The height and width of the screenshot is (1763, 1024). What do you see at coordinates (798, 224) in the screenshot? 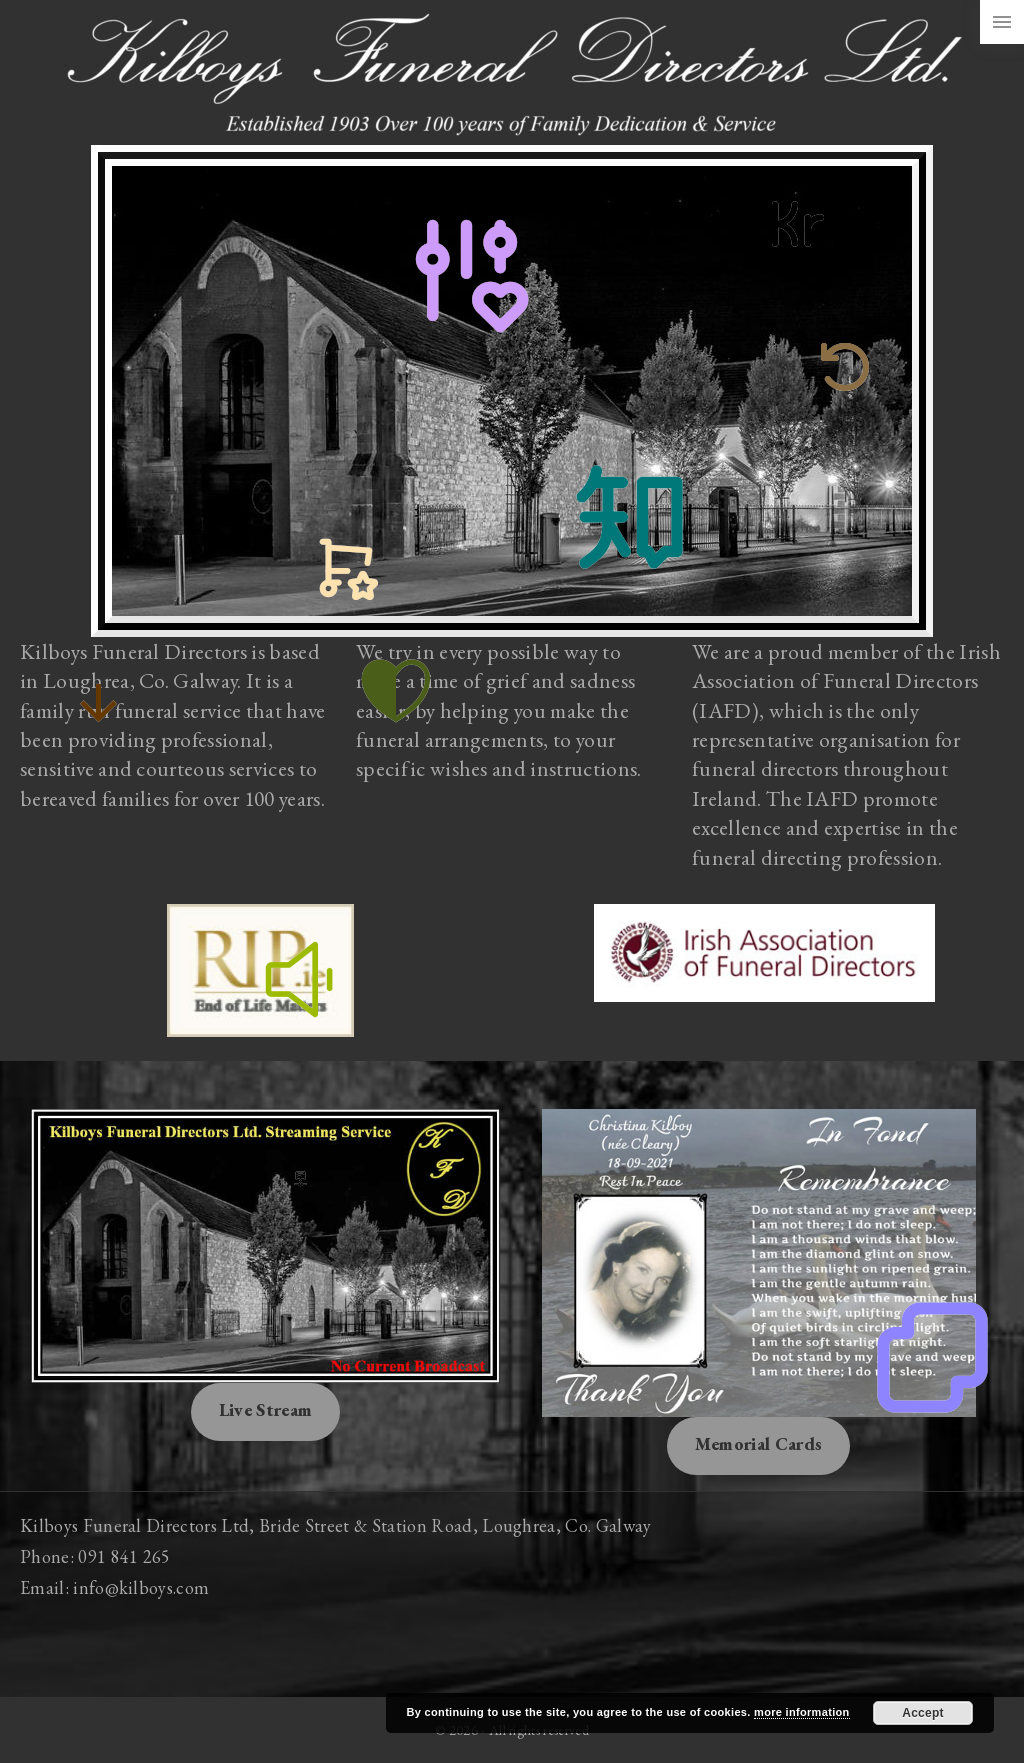
I see `indicates swedish krona currency` at bounding box center [798, 224].